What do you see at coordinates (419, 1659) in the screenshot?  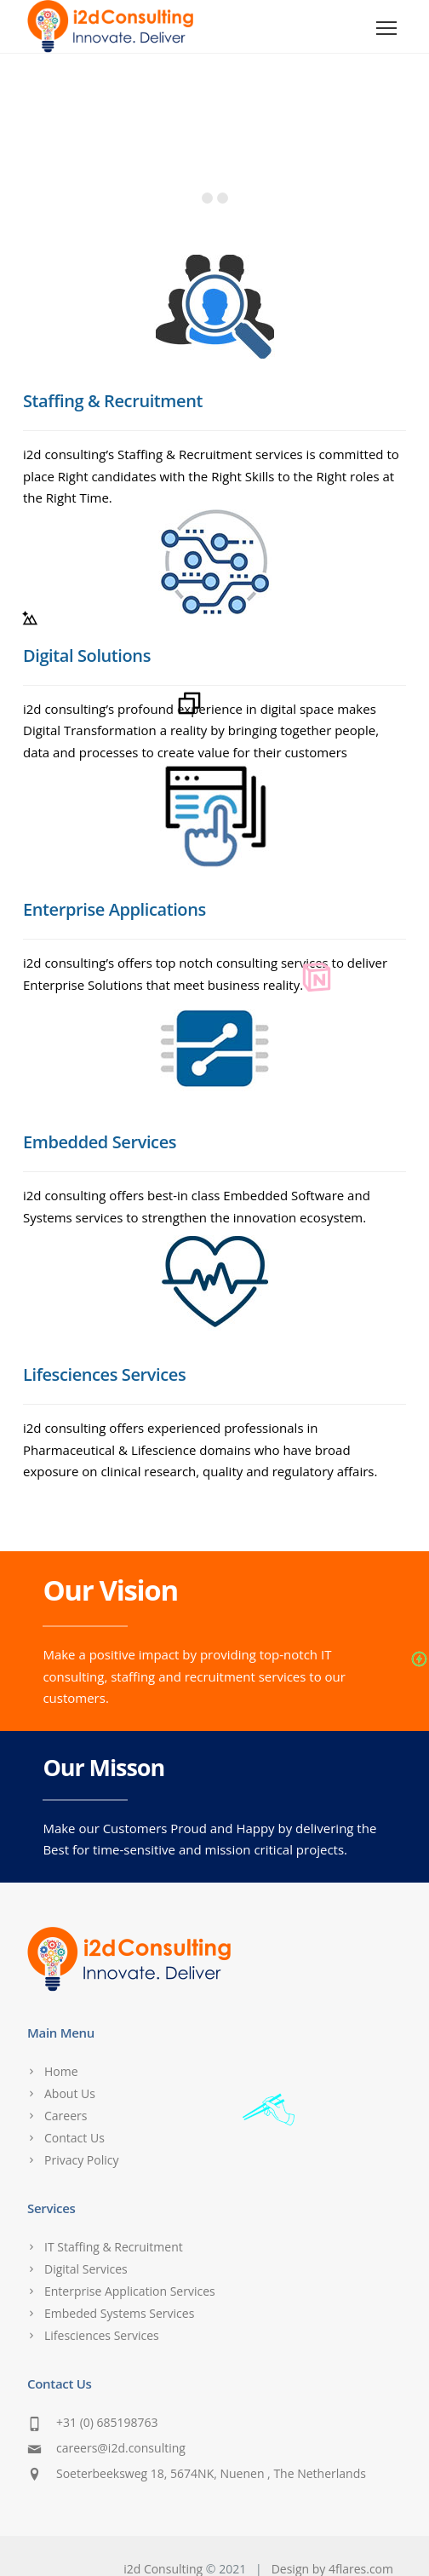 I see `play or access DVD media content` at bounding box center [419, 1659].